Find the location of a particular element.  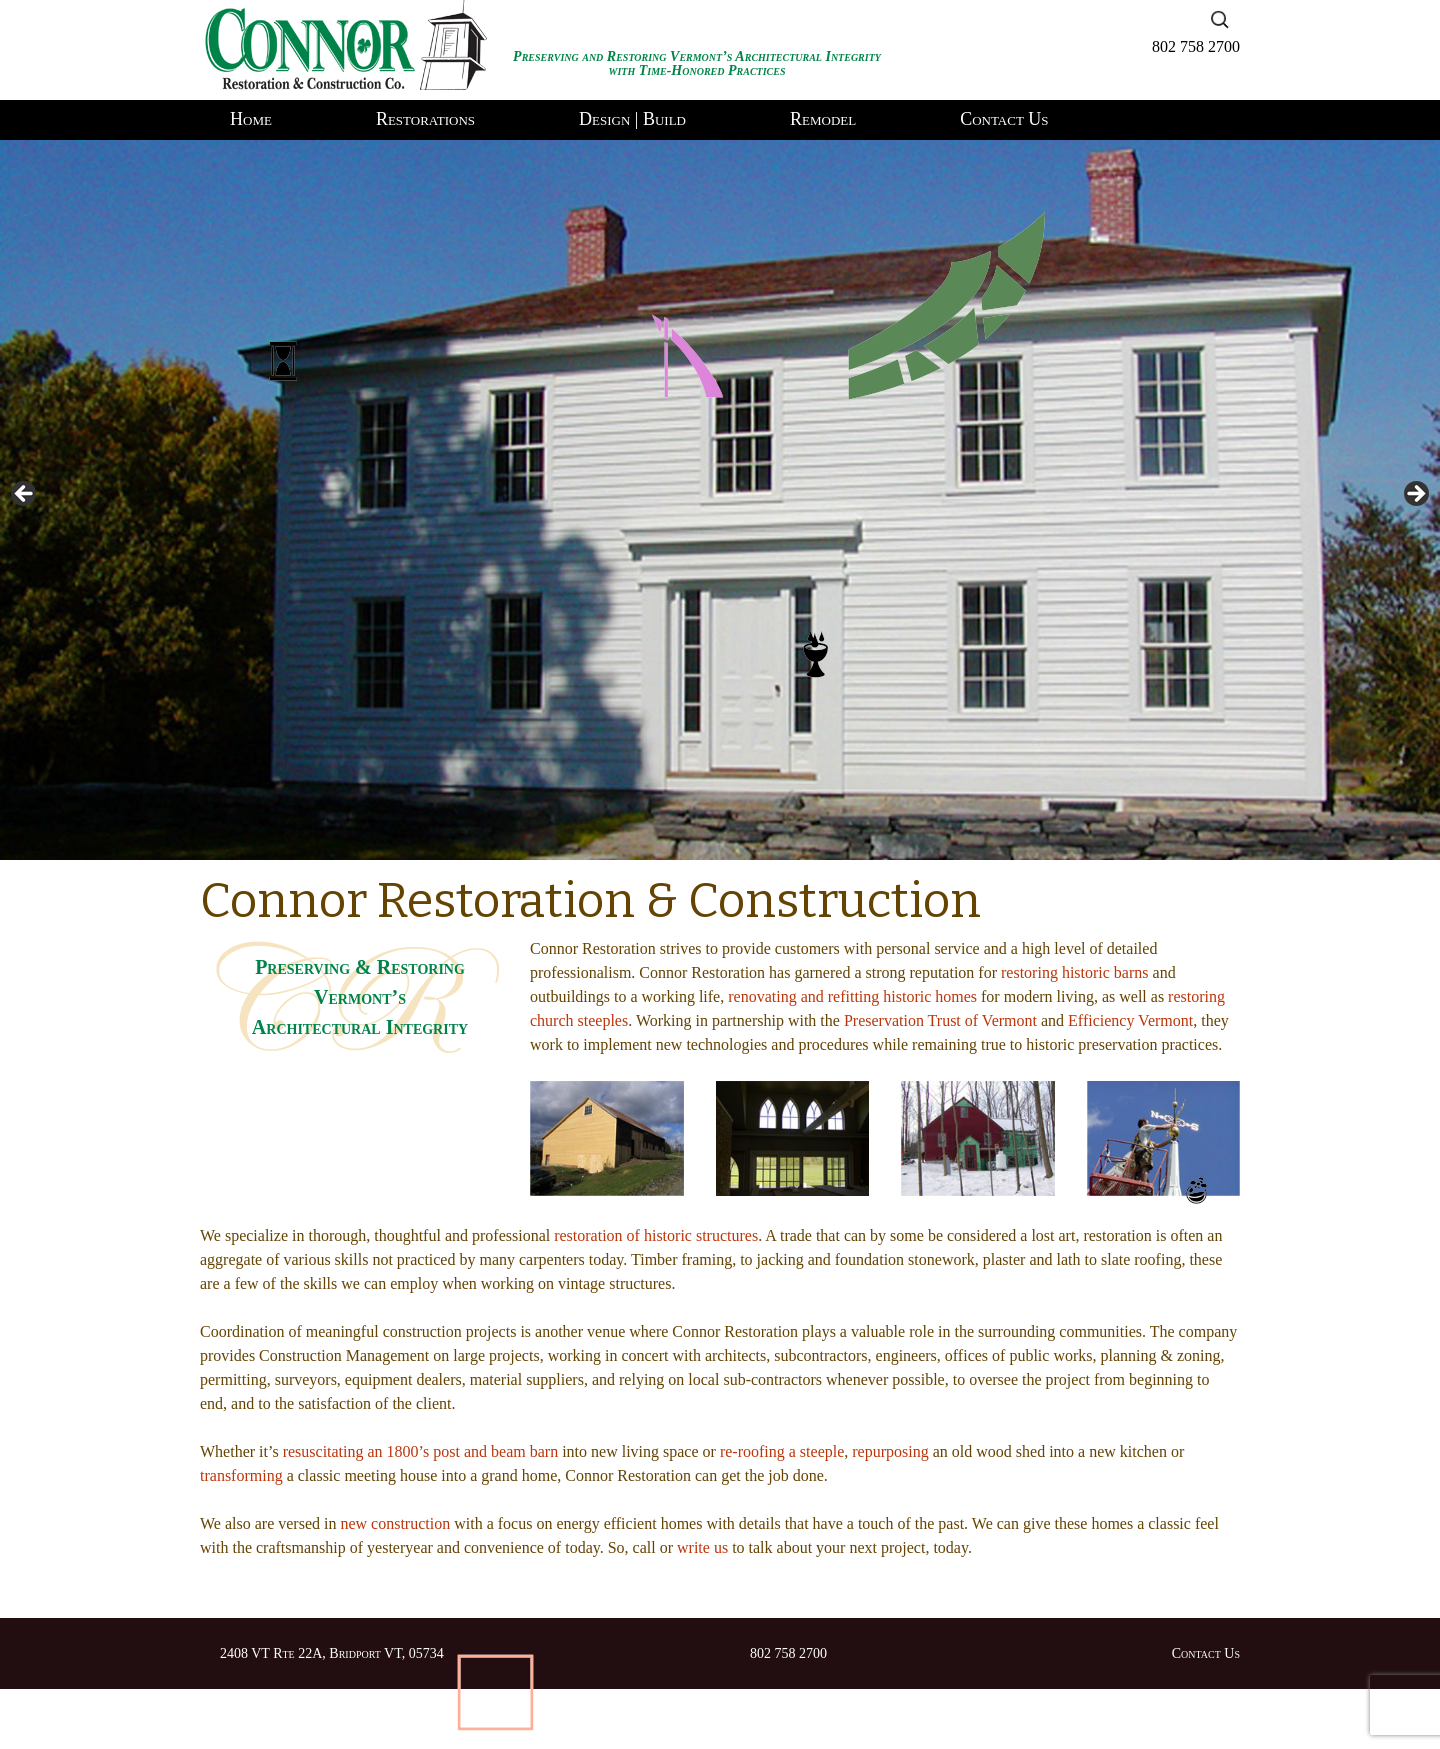

equip or select bow weapon is located at coordinates (678, 355).